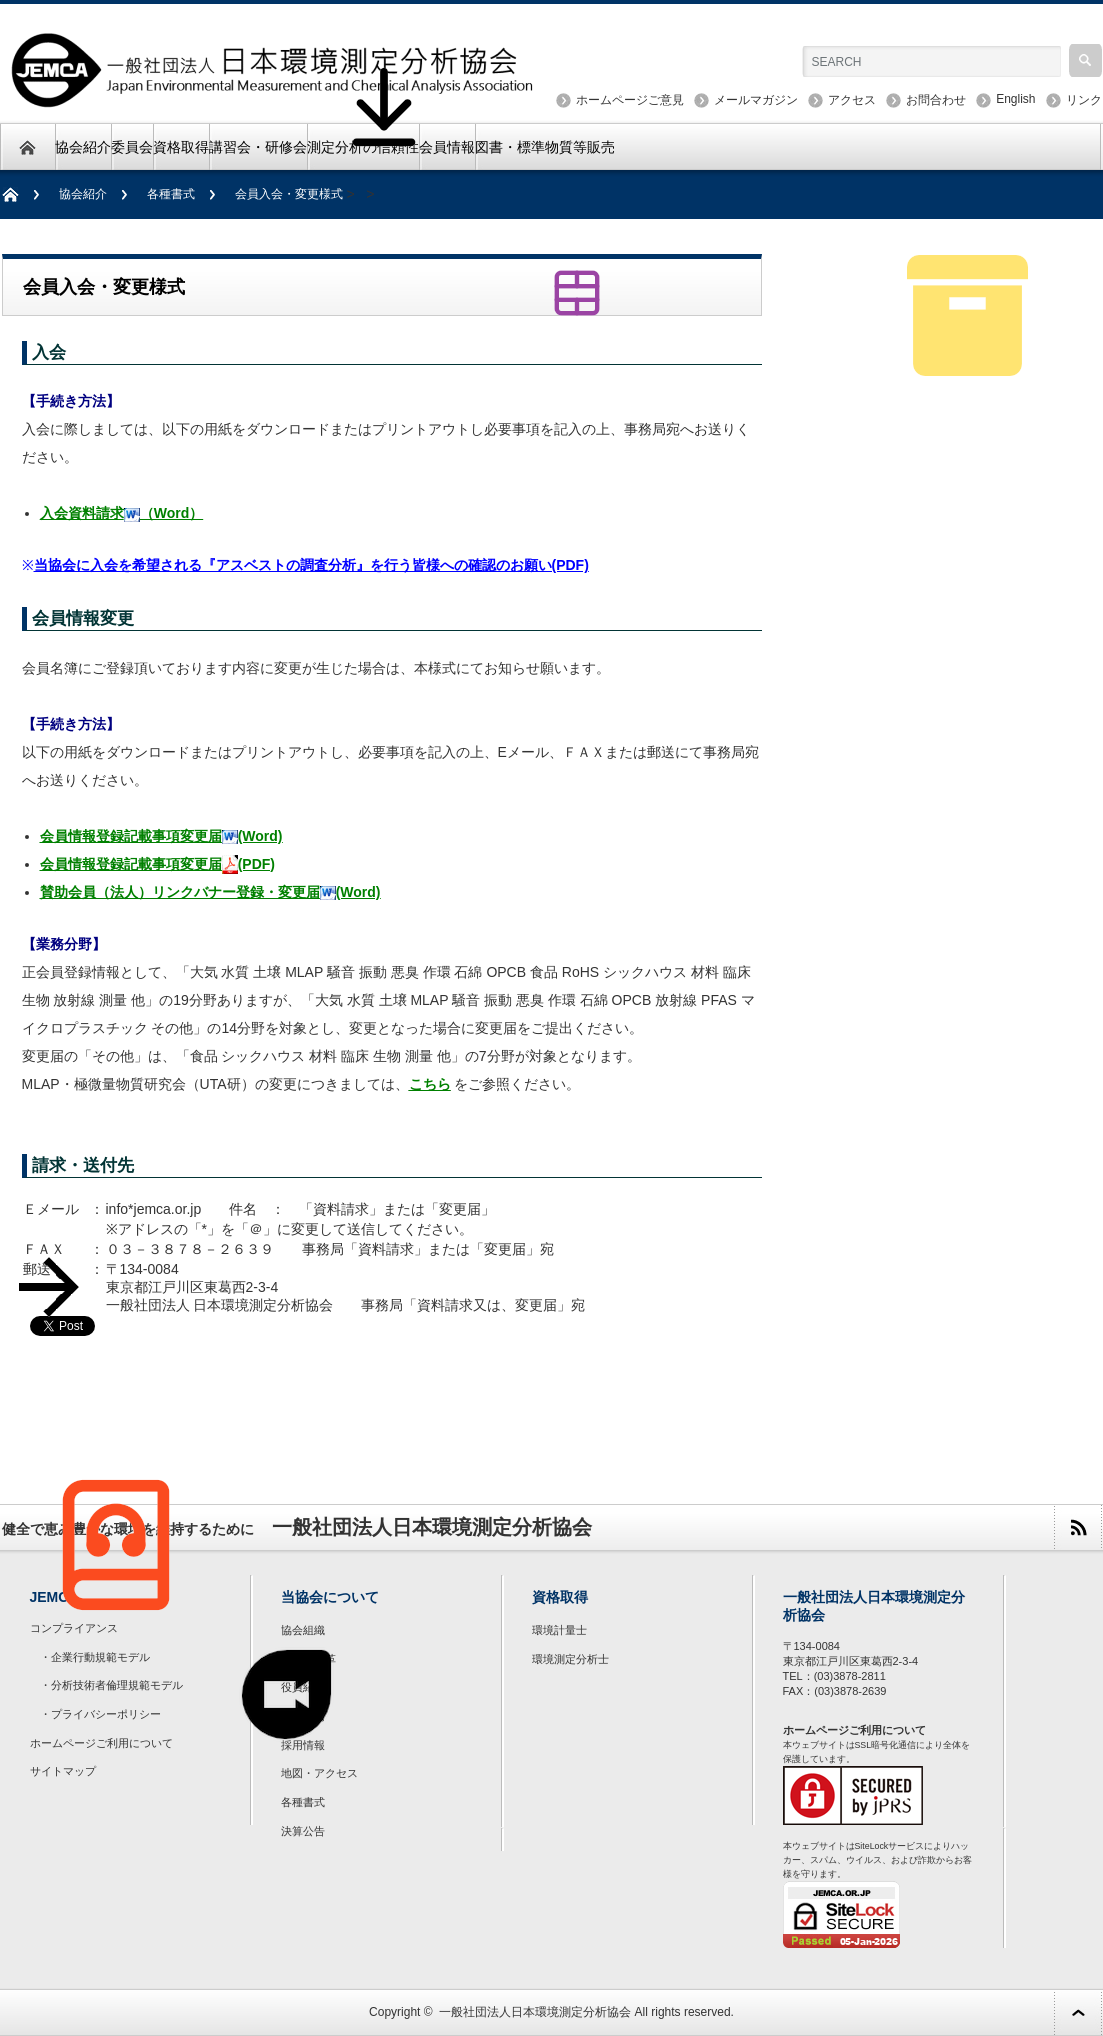 This screenshot has height=2036, width=1103. I want to click on access audiobook library, so click(116, 1545).